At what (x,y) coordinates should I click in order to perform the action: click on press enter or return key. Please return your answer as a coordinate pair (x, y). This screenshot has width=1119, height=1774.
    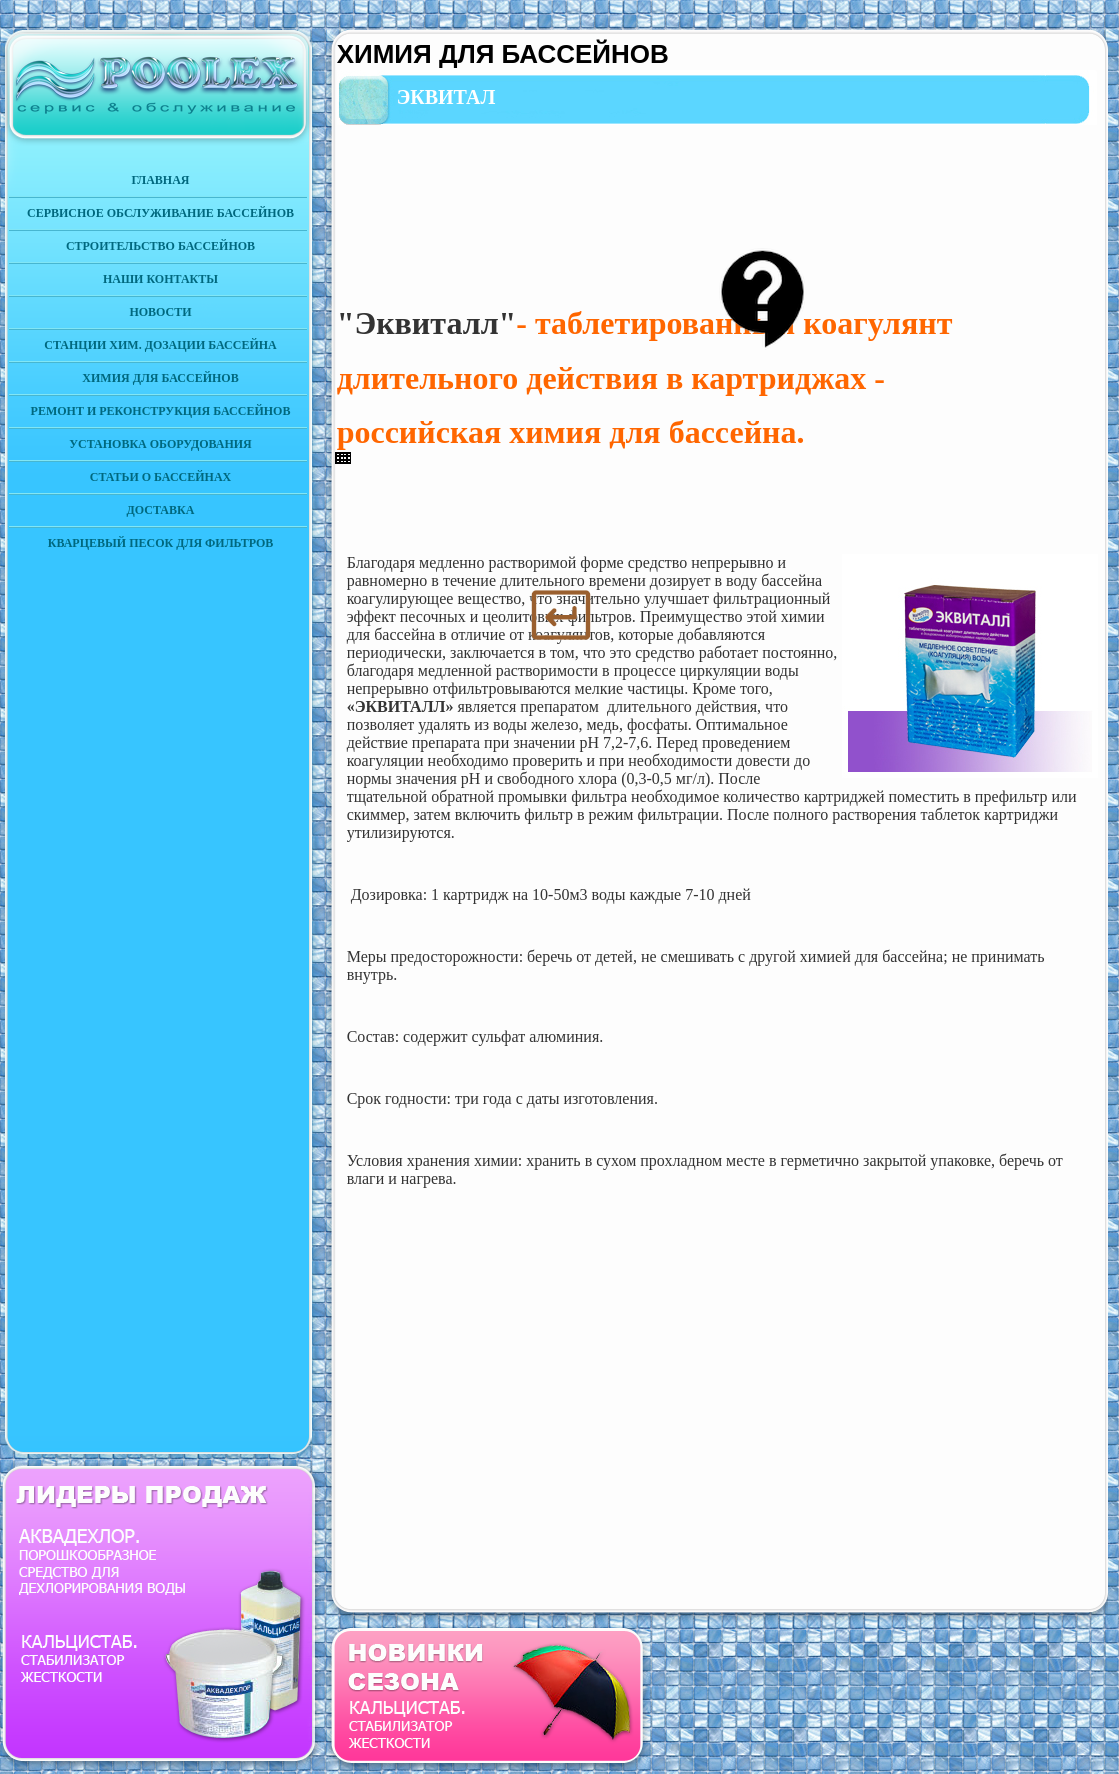
    Looking at the image, I should click on (561, 615).